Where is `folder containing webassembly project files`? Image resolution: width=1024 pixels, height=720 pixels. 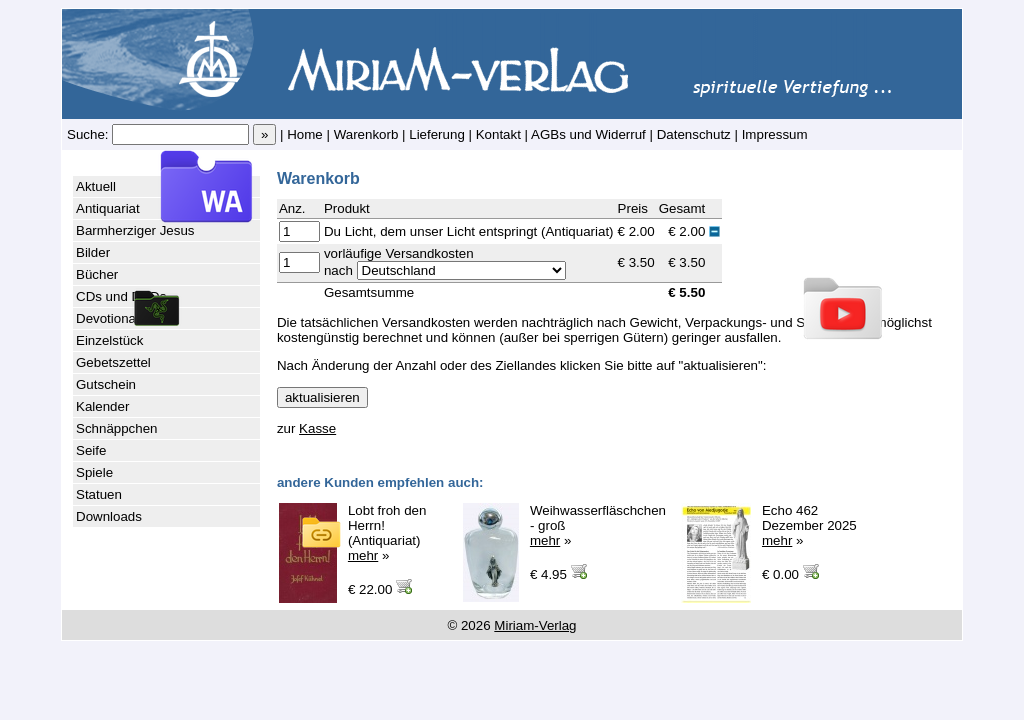
folder containing webassembly project files is located at coordinates (206, 189).